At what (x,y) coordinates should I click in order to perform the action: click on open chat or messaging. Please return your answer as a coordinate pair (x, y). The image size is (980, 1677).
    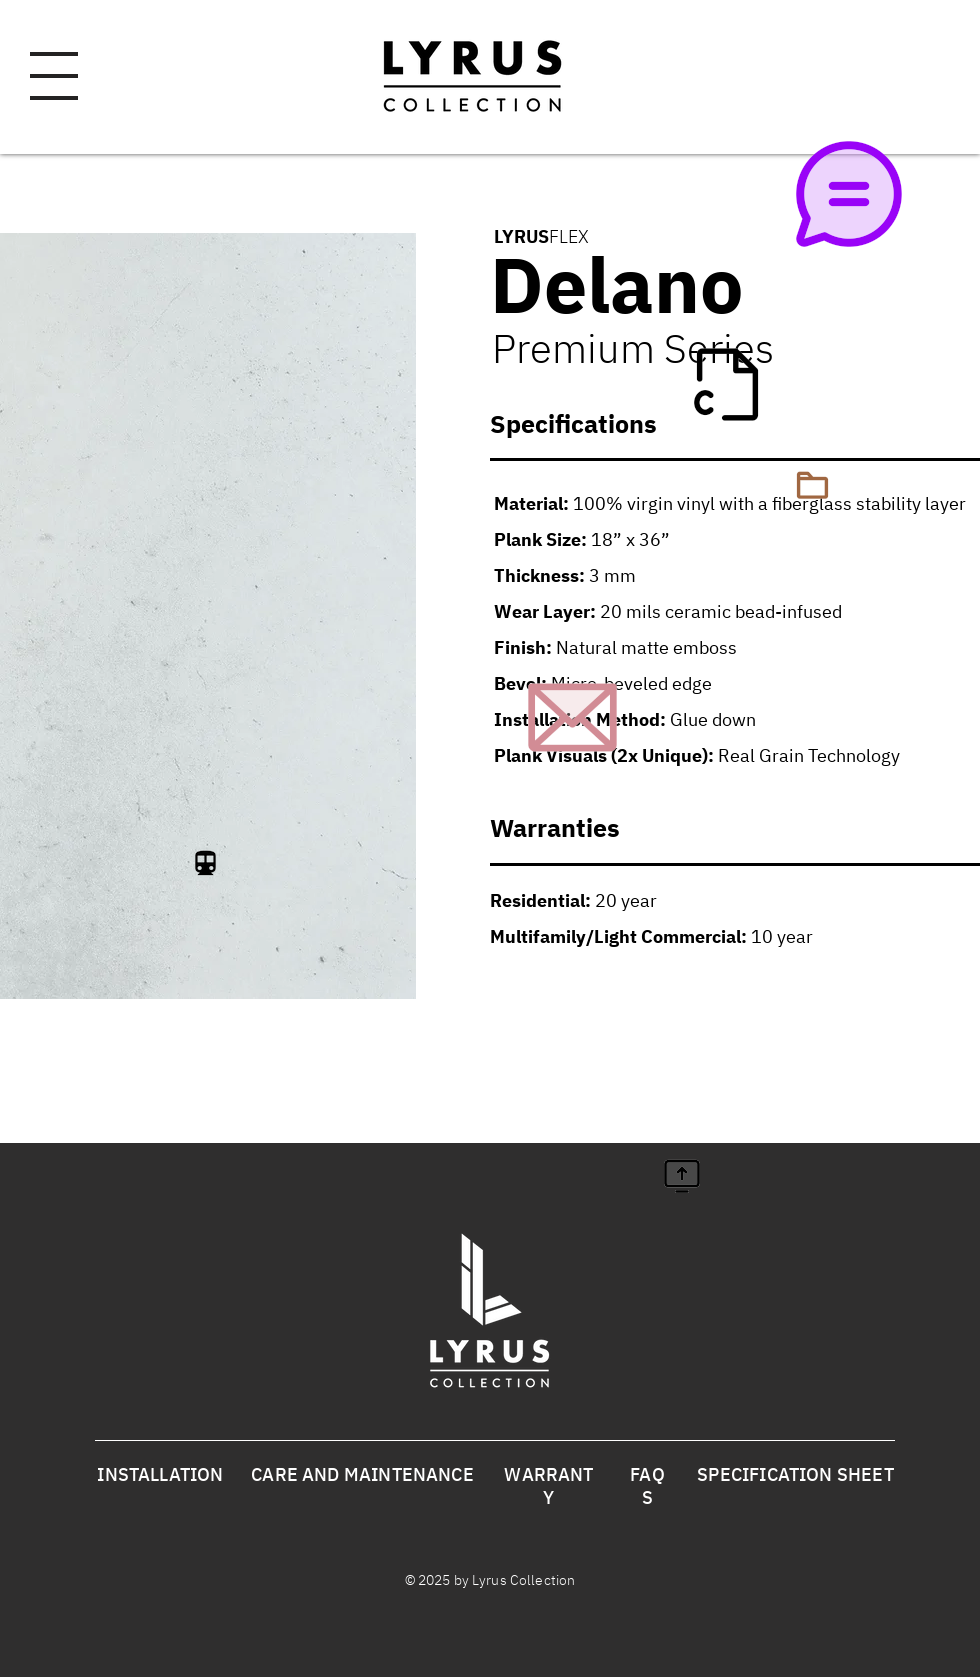
    Looking at the image, I should click on (849, 194).